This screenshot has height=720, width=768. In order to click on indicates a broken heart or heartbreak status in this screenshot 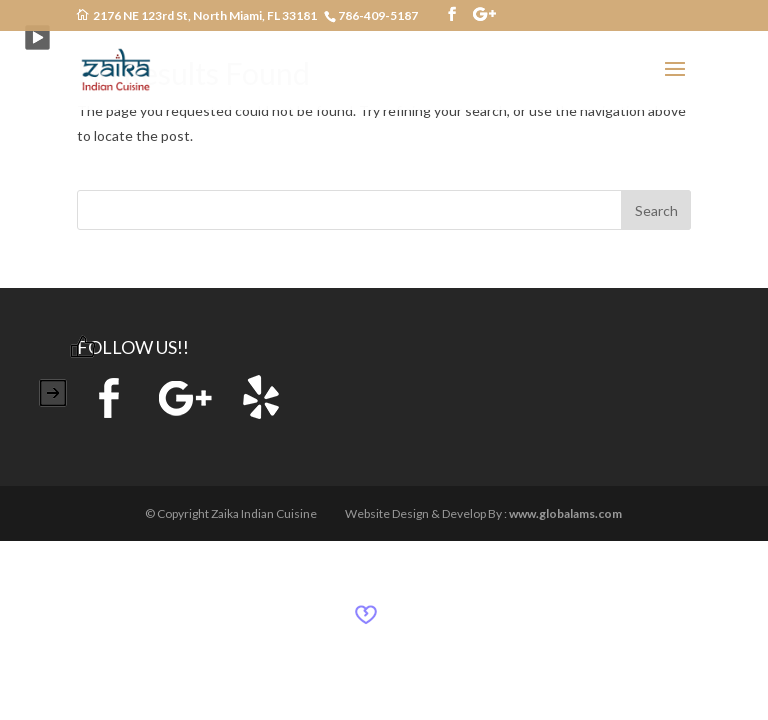, I will do `click(366, 614)`.